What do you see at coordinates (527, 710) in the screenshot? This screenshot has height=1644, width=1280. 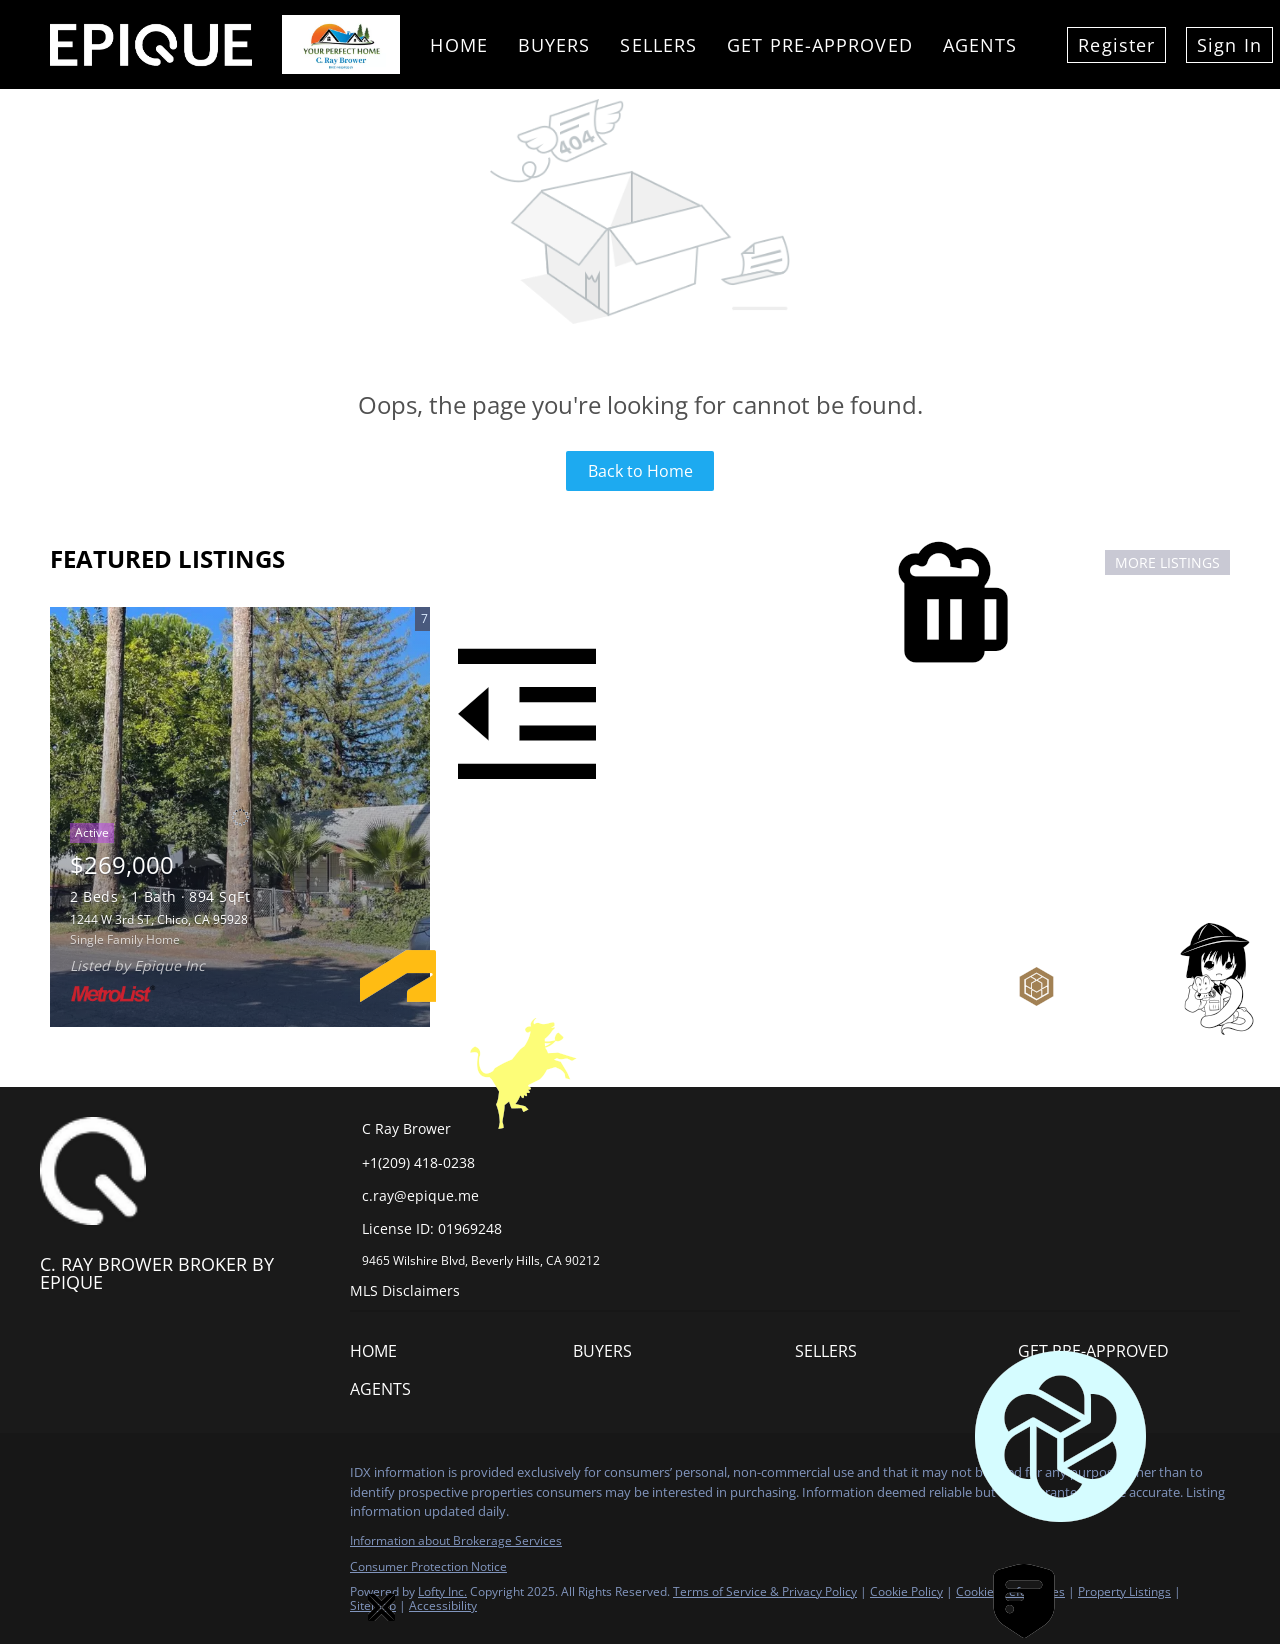 I see `decrease text indentation` at bounding box center [527, 710].